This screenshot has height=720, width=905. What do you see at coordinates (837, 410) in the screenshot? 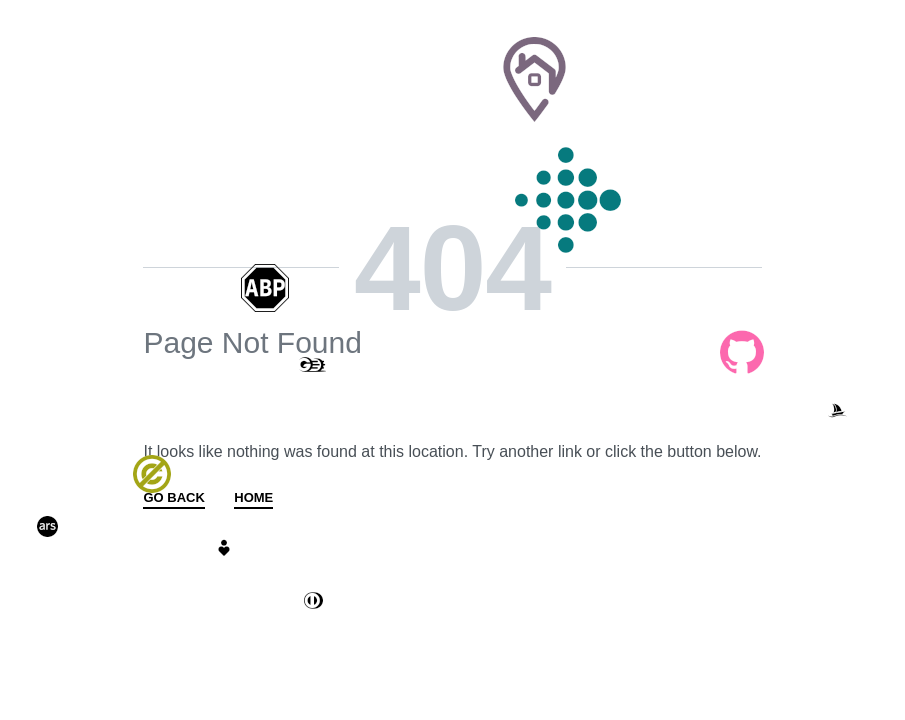
I see `open phpMyAdmin database management tool` at bounding box center [837, 410].